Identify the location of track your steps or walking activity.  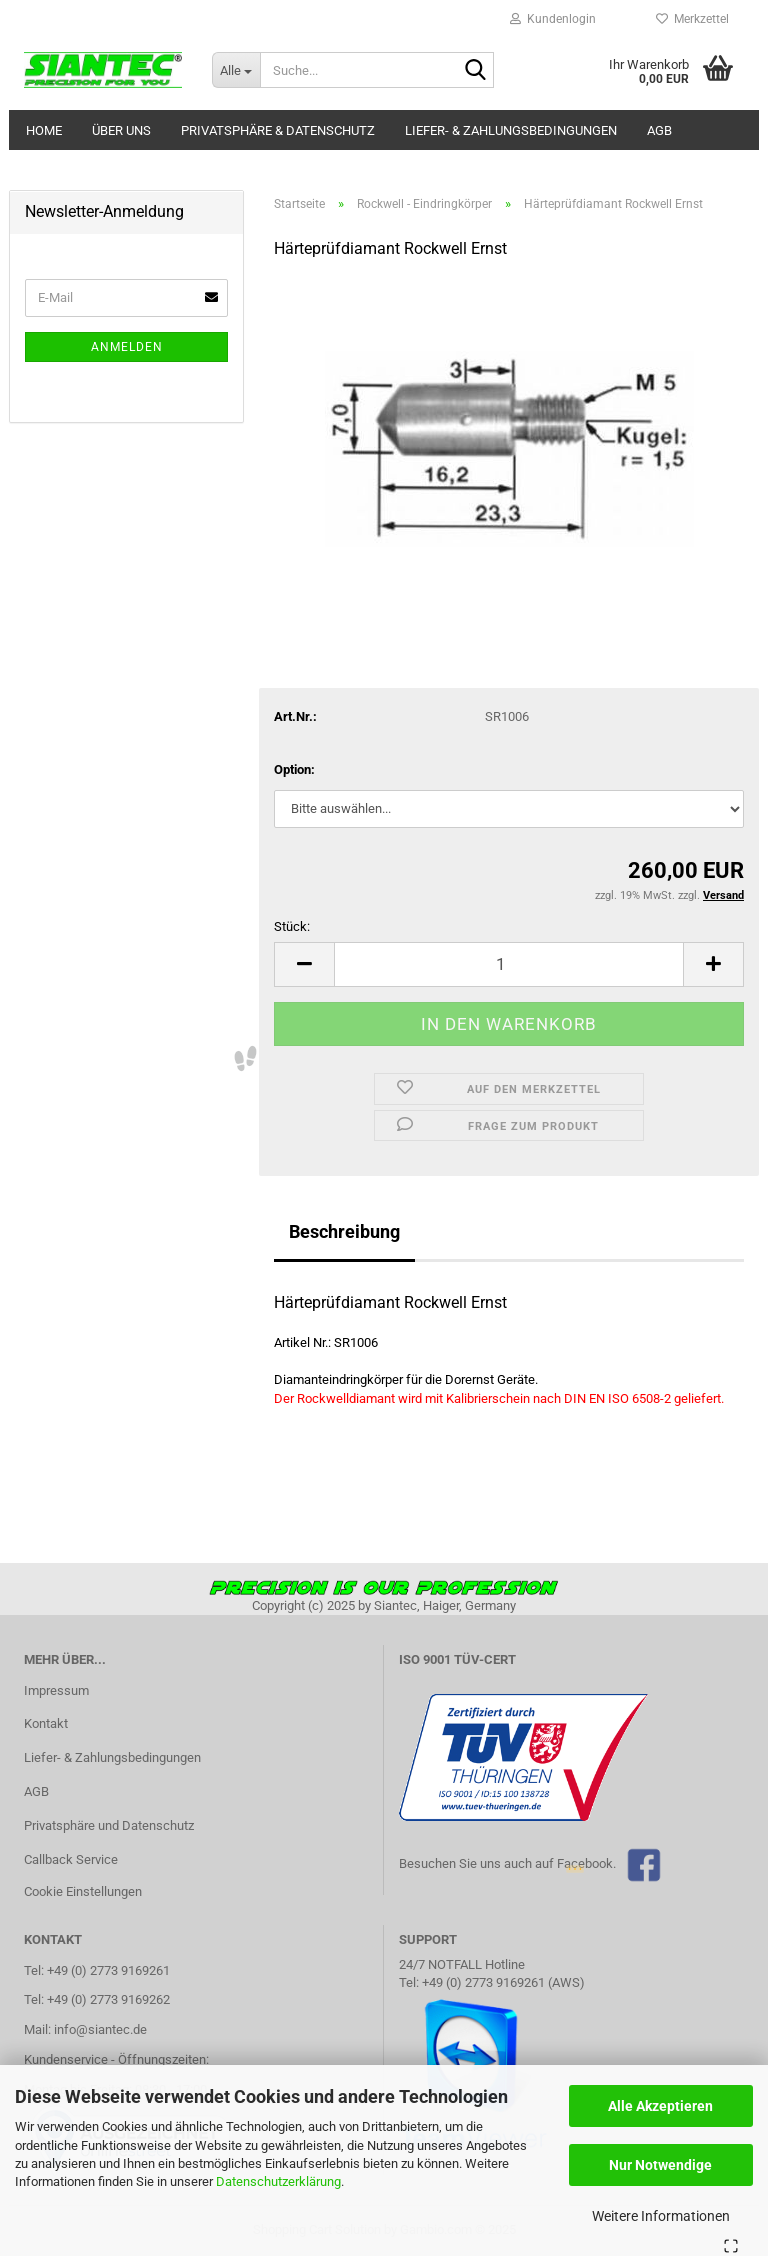
(245, 1058).